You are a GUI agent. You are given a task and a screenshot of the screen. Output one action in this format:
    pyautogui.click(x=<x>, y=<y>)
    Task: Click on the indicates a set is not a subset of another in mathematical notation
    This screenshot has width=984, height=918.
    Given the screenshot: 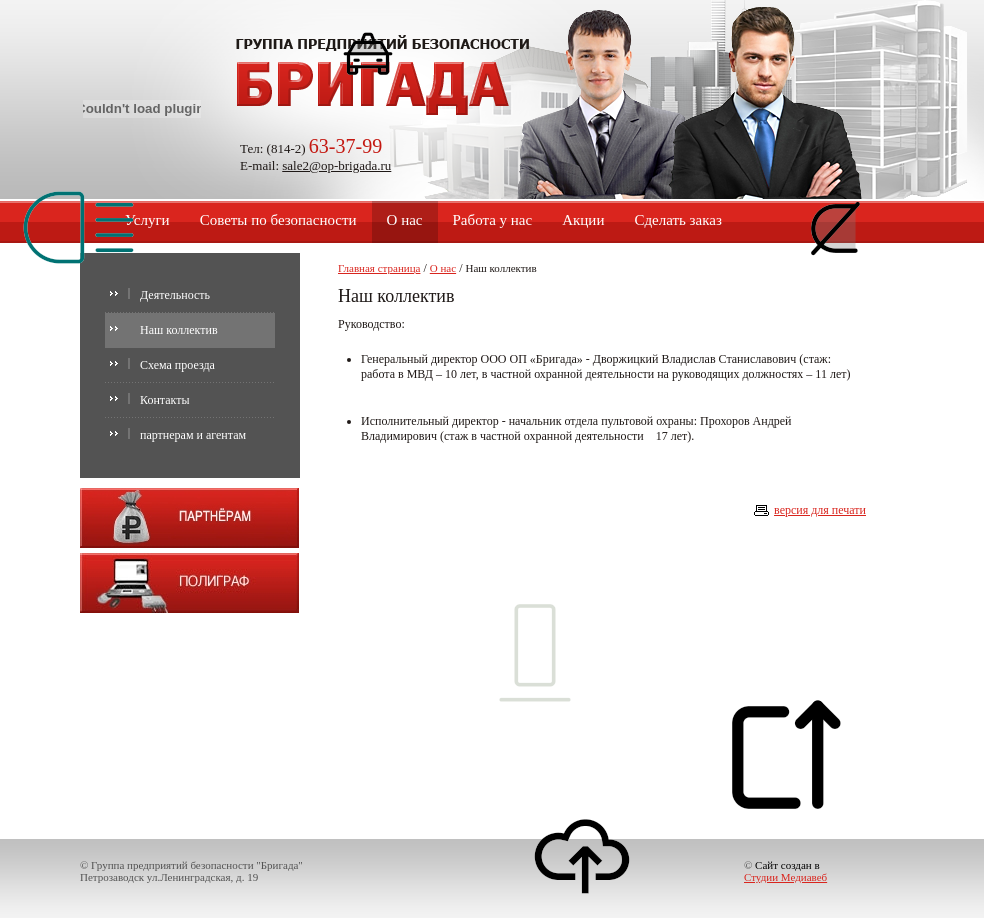 What is the action you would take?
    pyautogui.click(x=835, y=228)
    